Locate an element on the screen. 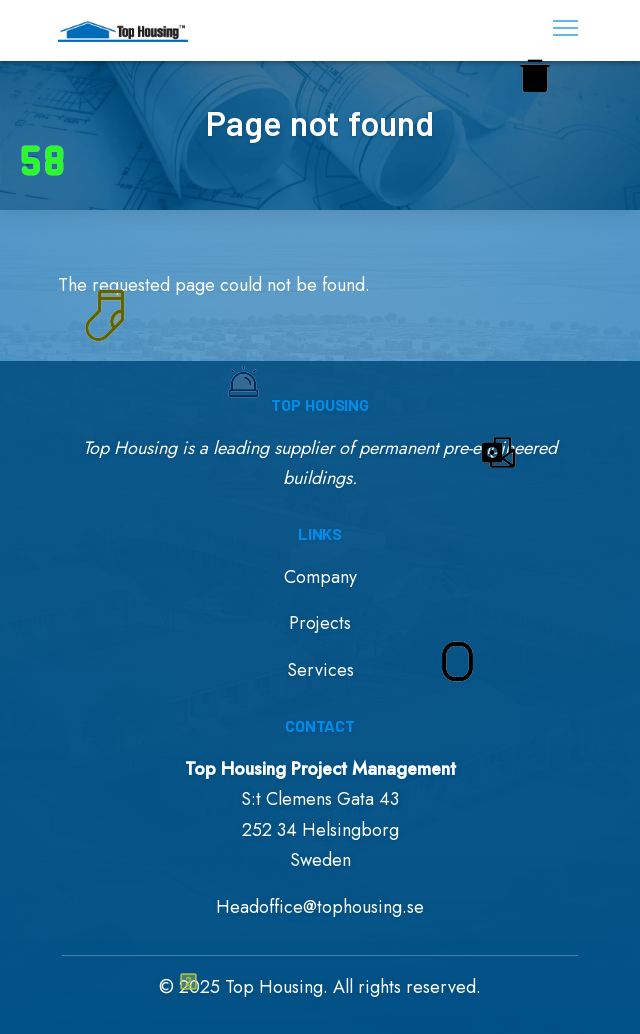 This screenshot has height=1034, width=640. browse clothing or apparel items is located at coordinates (106, 314).